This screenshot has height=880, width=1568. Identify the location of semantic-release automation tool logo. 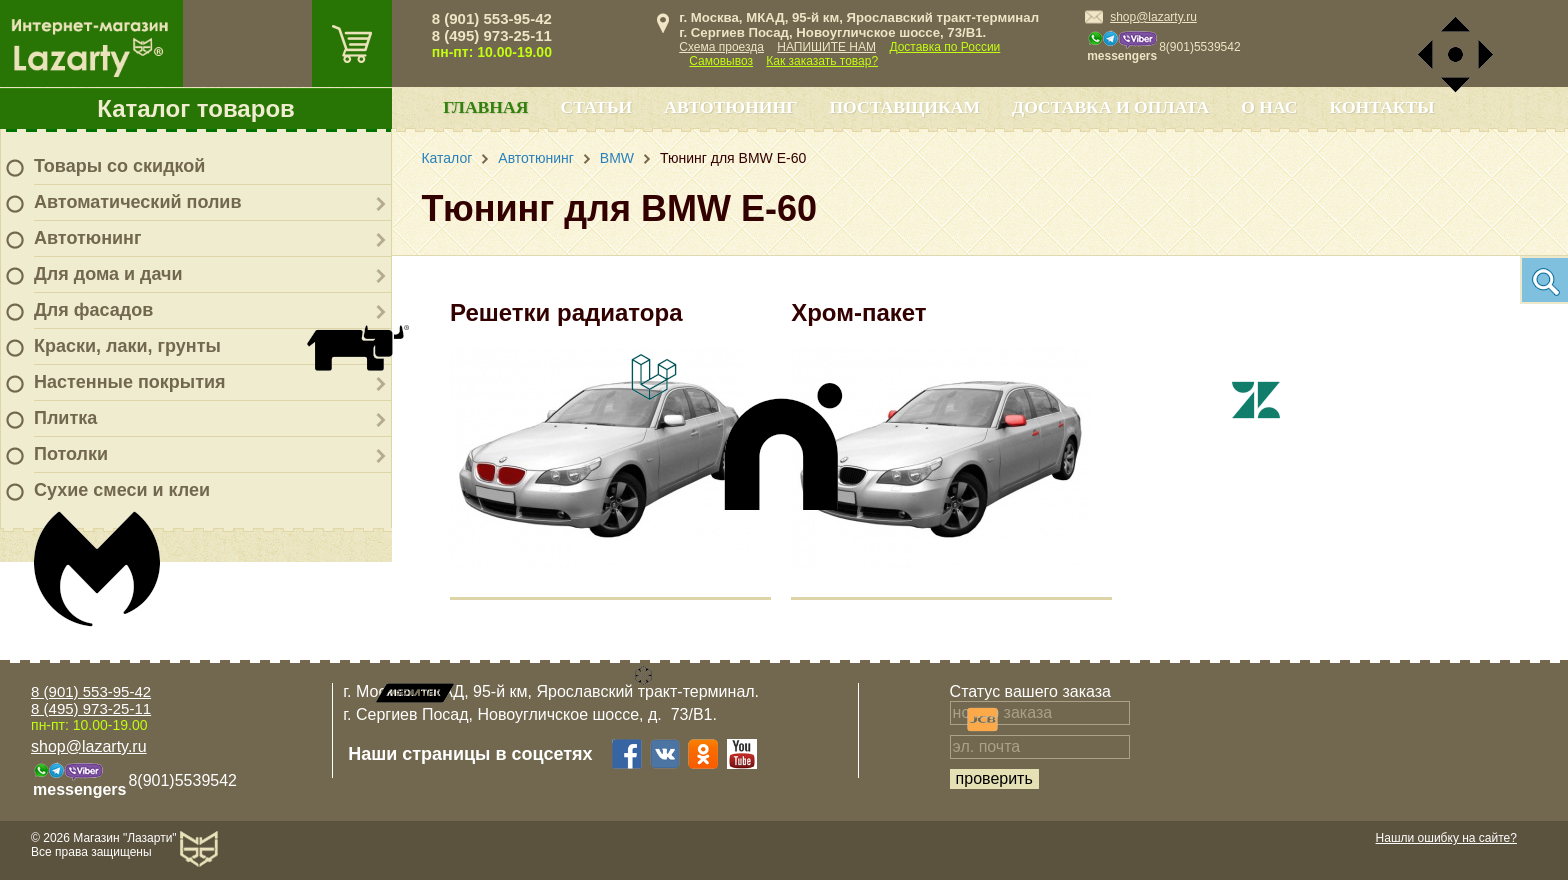
(643, 675).